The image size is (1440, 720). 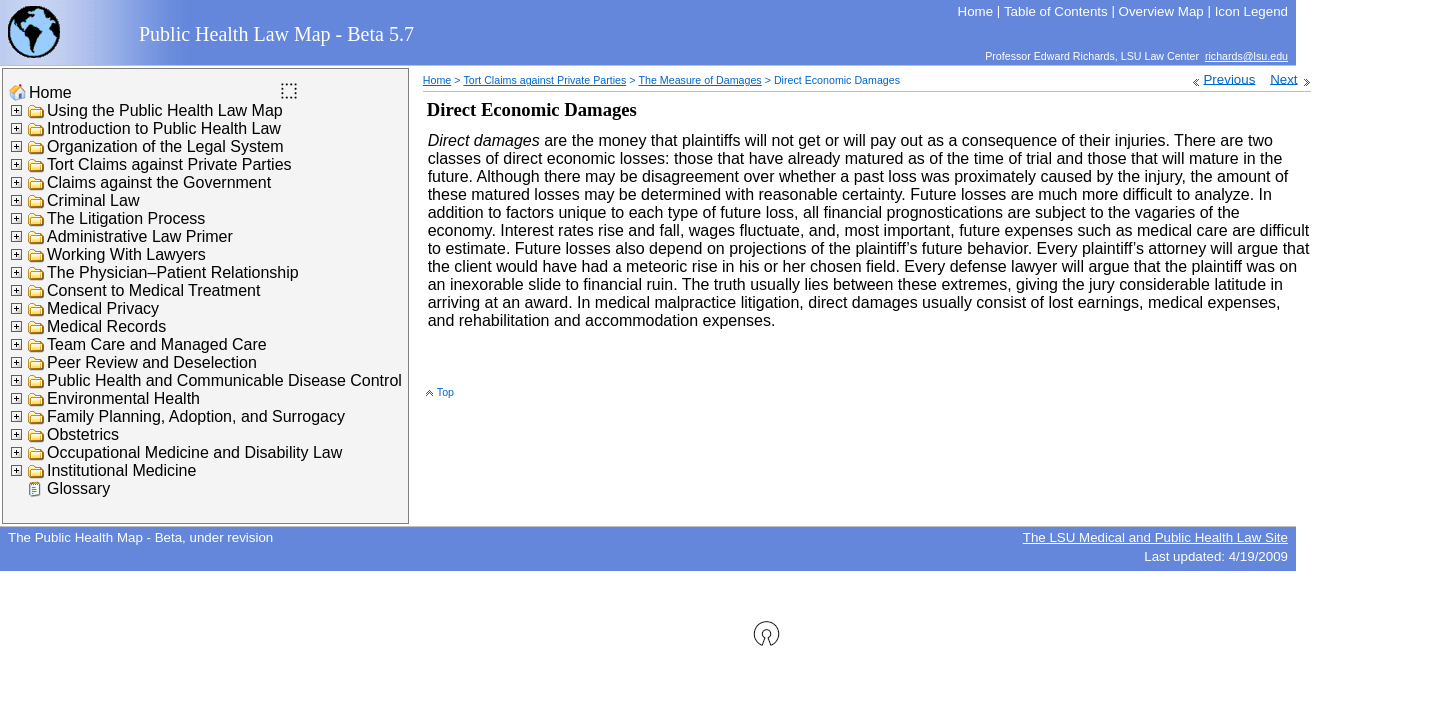 What do you see at coordinates (766, 633) in the screenshot?
I see `open source initiative logo` at bounding box center [766, 633].